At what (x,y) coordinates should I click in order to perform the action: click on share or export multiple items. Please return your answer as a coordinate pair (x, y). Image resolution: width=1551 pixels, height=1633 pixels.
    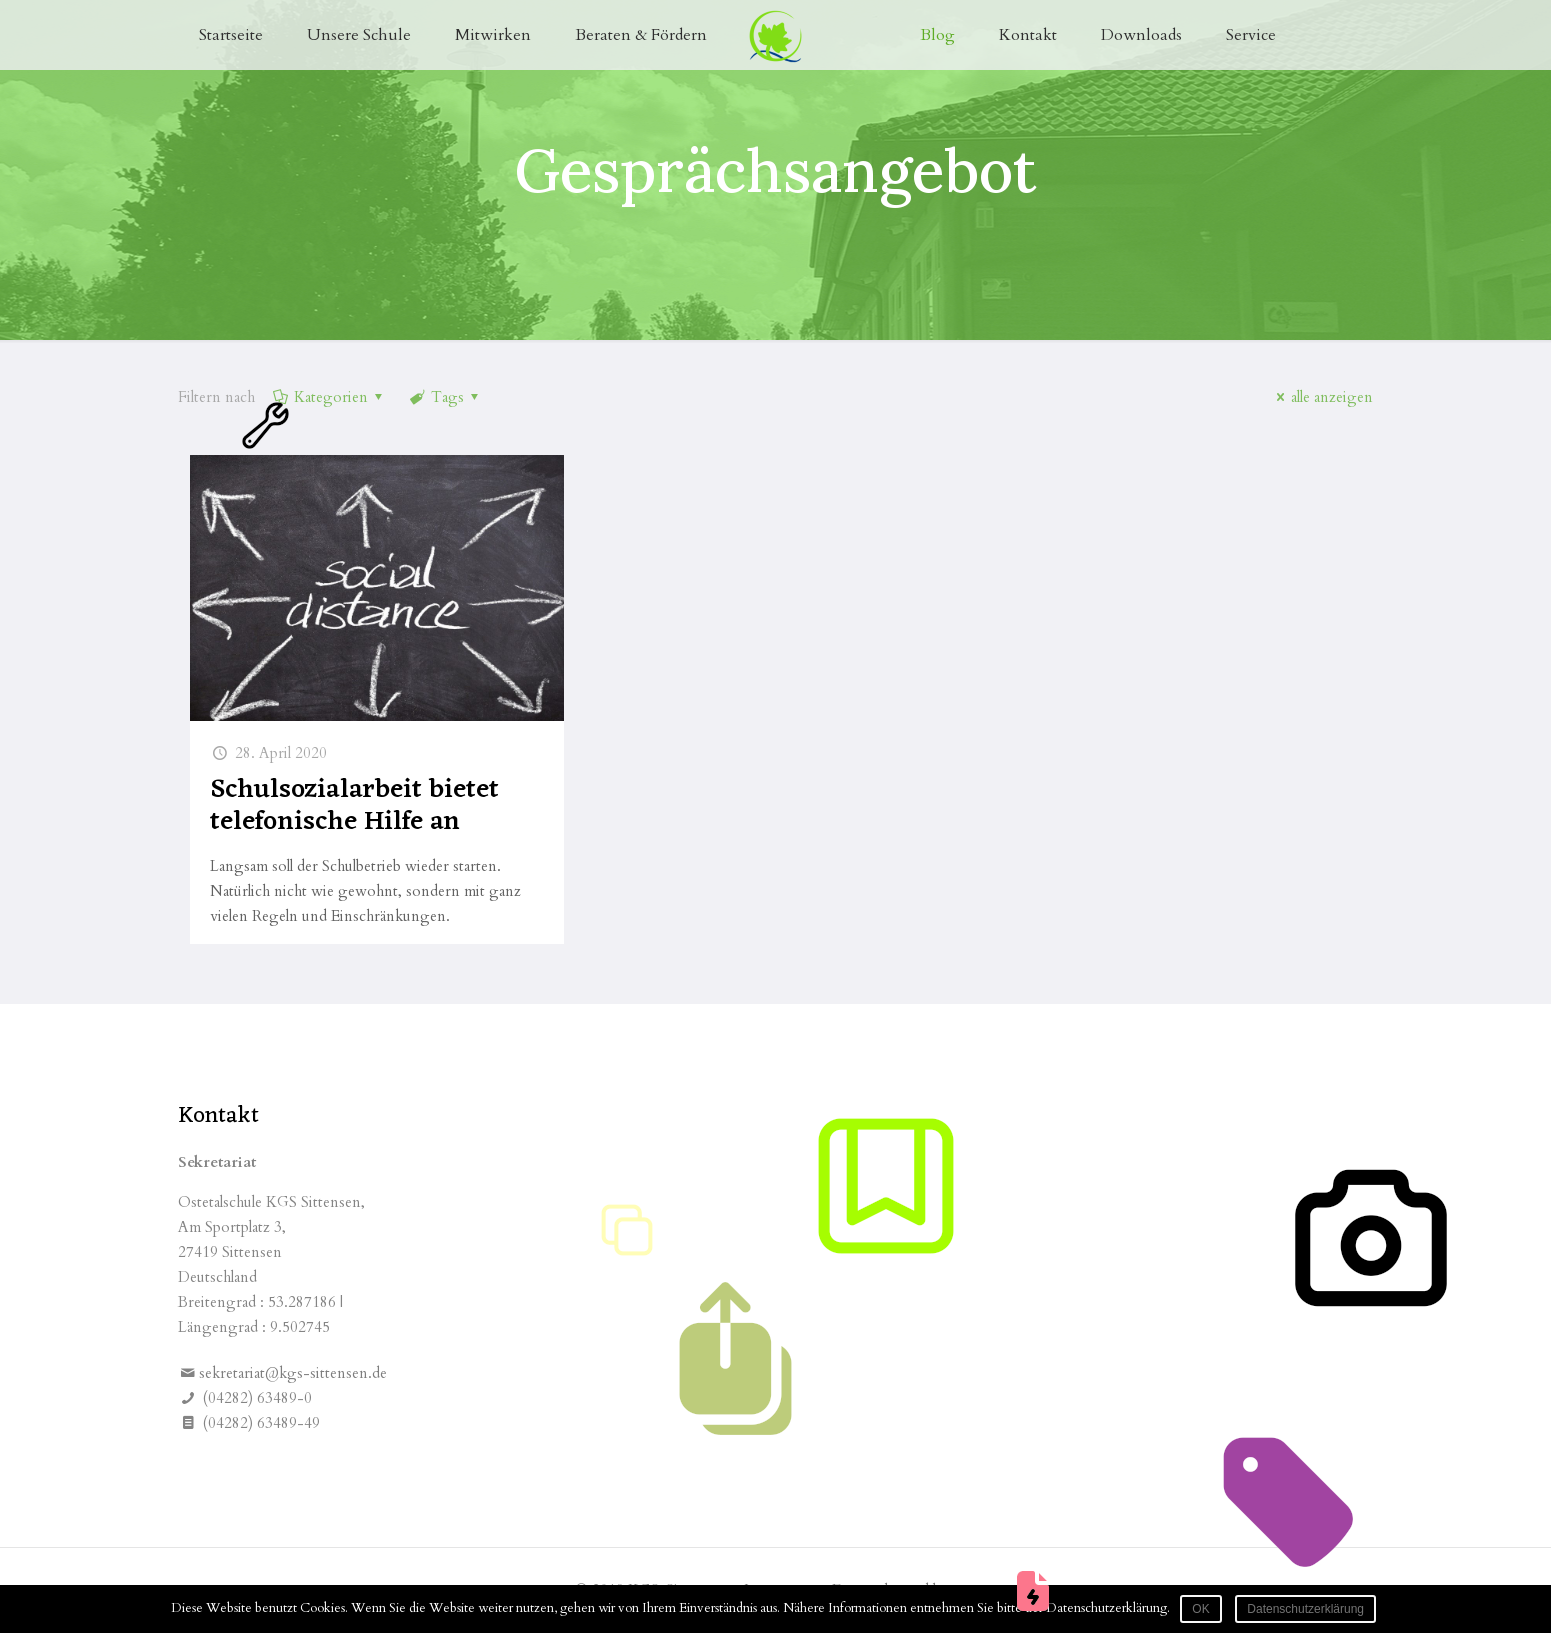
    Looking at the image, I should click on (735, 1358).